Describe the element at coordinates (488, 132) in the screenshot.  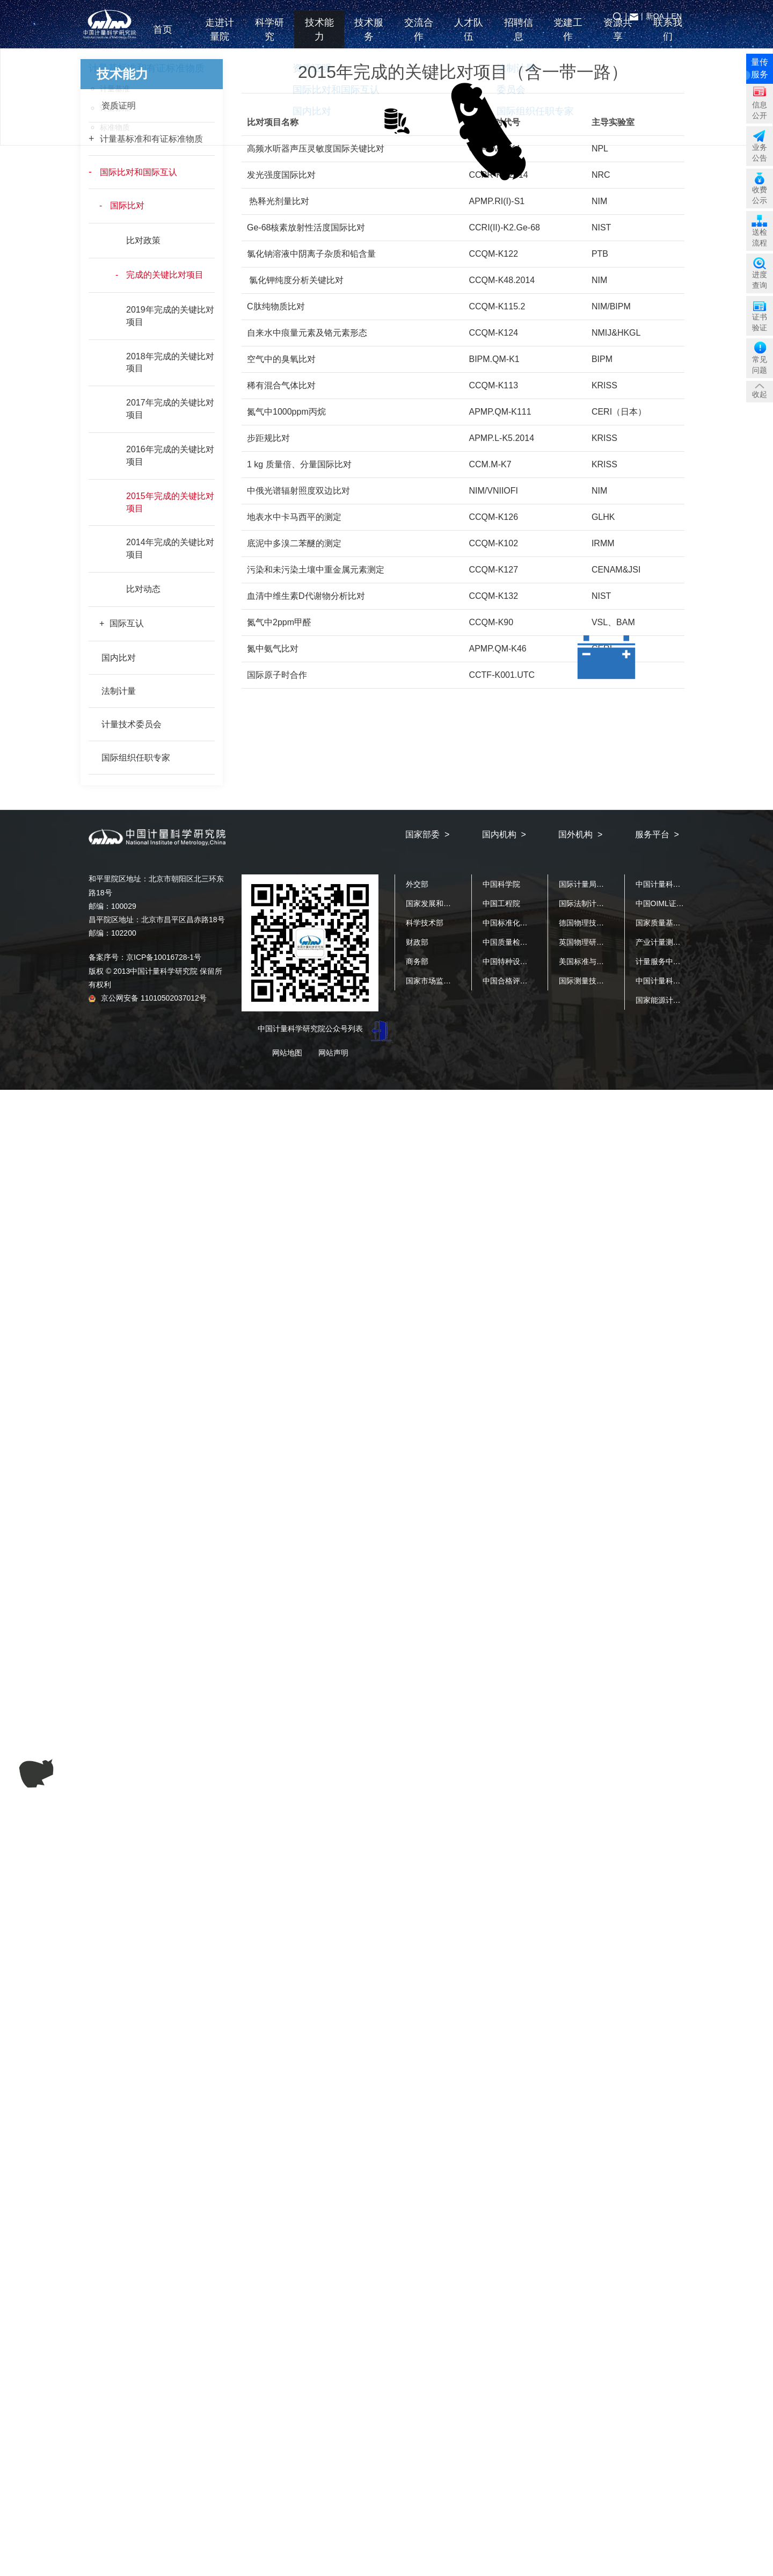
I see `select pickle as a food item or ingredient` at that location.